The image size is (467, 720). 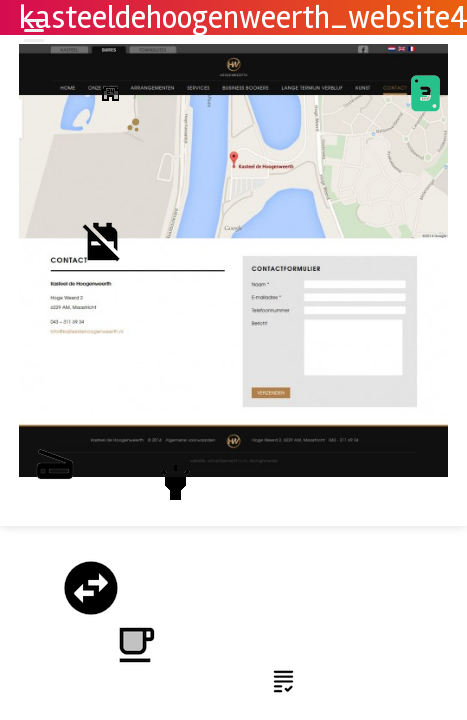 I want to click on scan a document, so click(x=55, y=463).